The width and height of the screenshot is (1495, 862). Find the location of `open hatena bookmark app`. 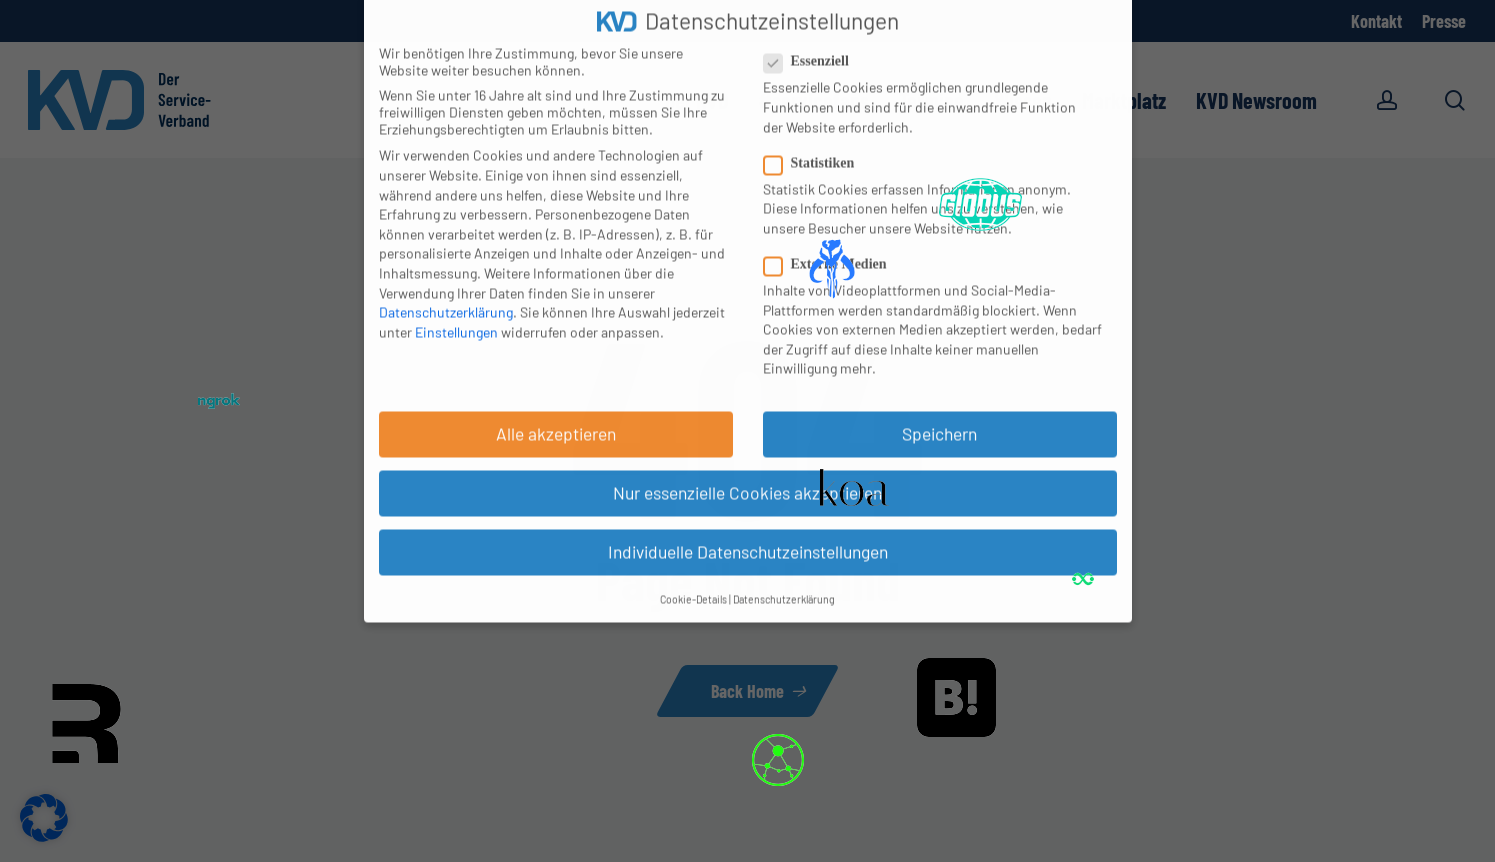

open hatena bookmark app is located at coordinates (956, 697).